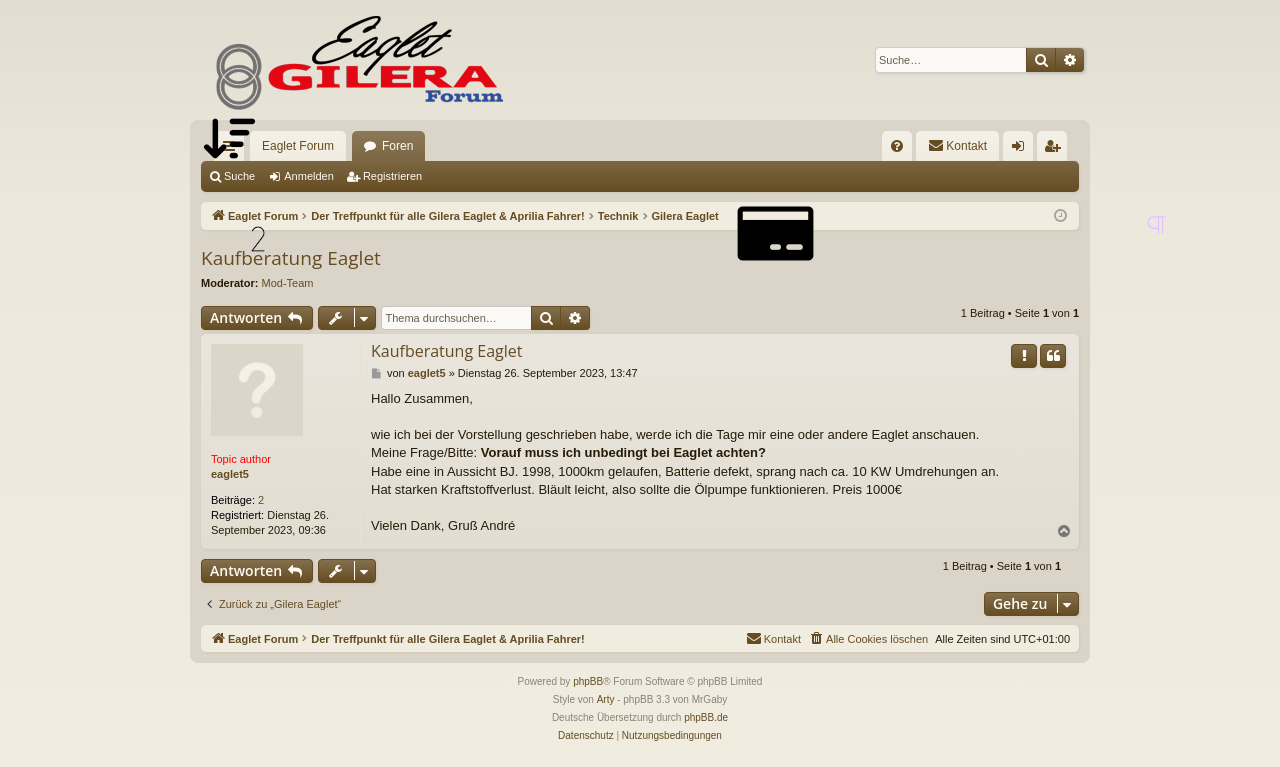  I want to click on manage payment methods, so click(775, 233).